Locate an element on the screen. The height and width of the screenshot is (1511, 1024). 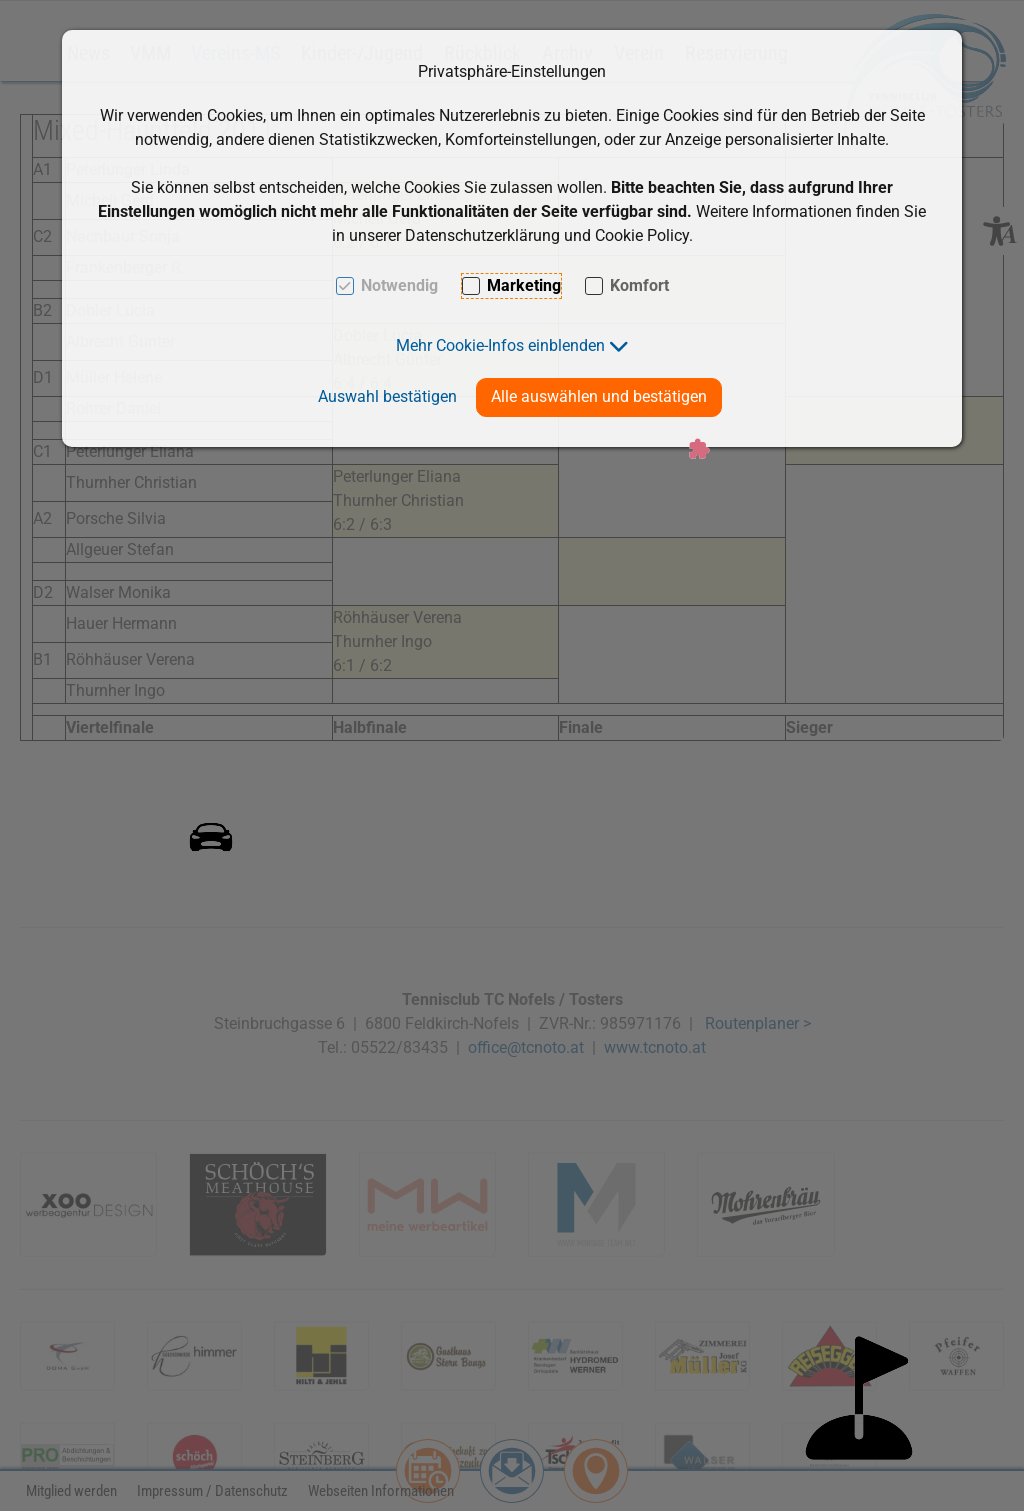
view golf courses or activities is located at coordinates (859, 1398).